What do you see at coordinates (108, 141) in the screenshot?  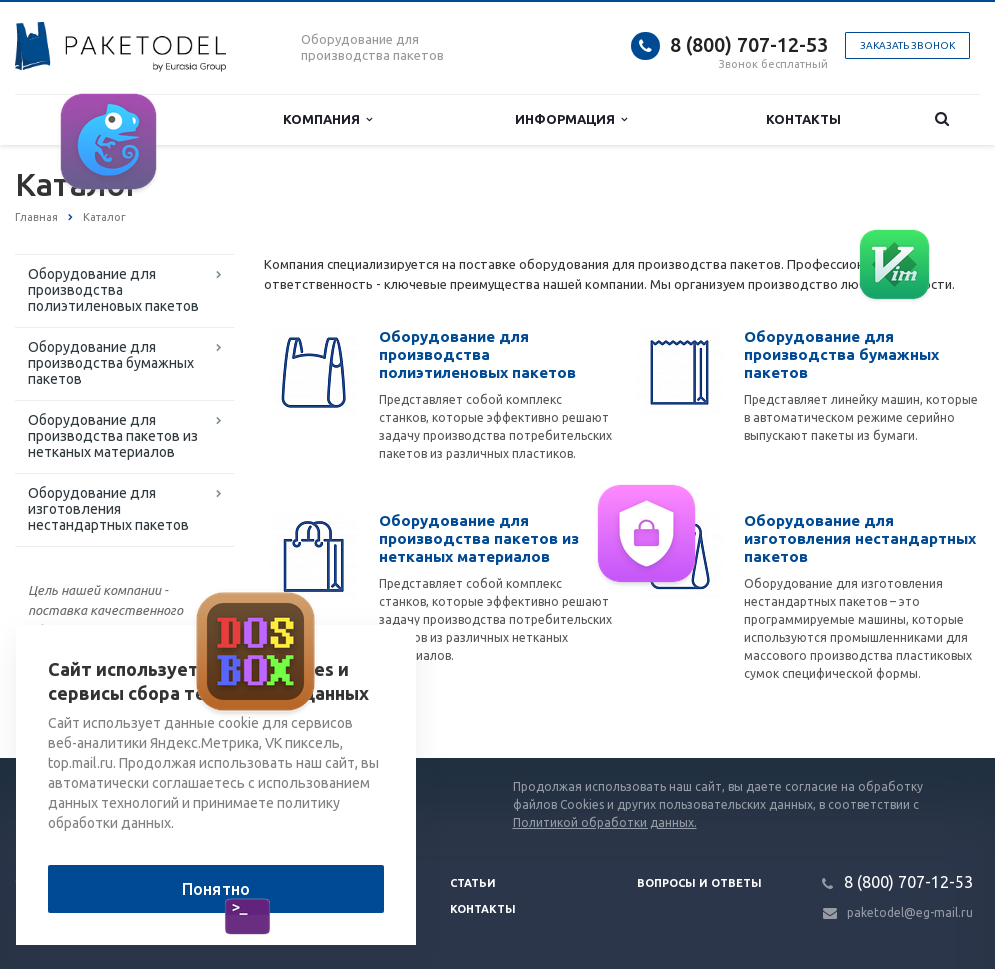 I see `open gns3 network simulation software` at bounding box center [108, 141].